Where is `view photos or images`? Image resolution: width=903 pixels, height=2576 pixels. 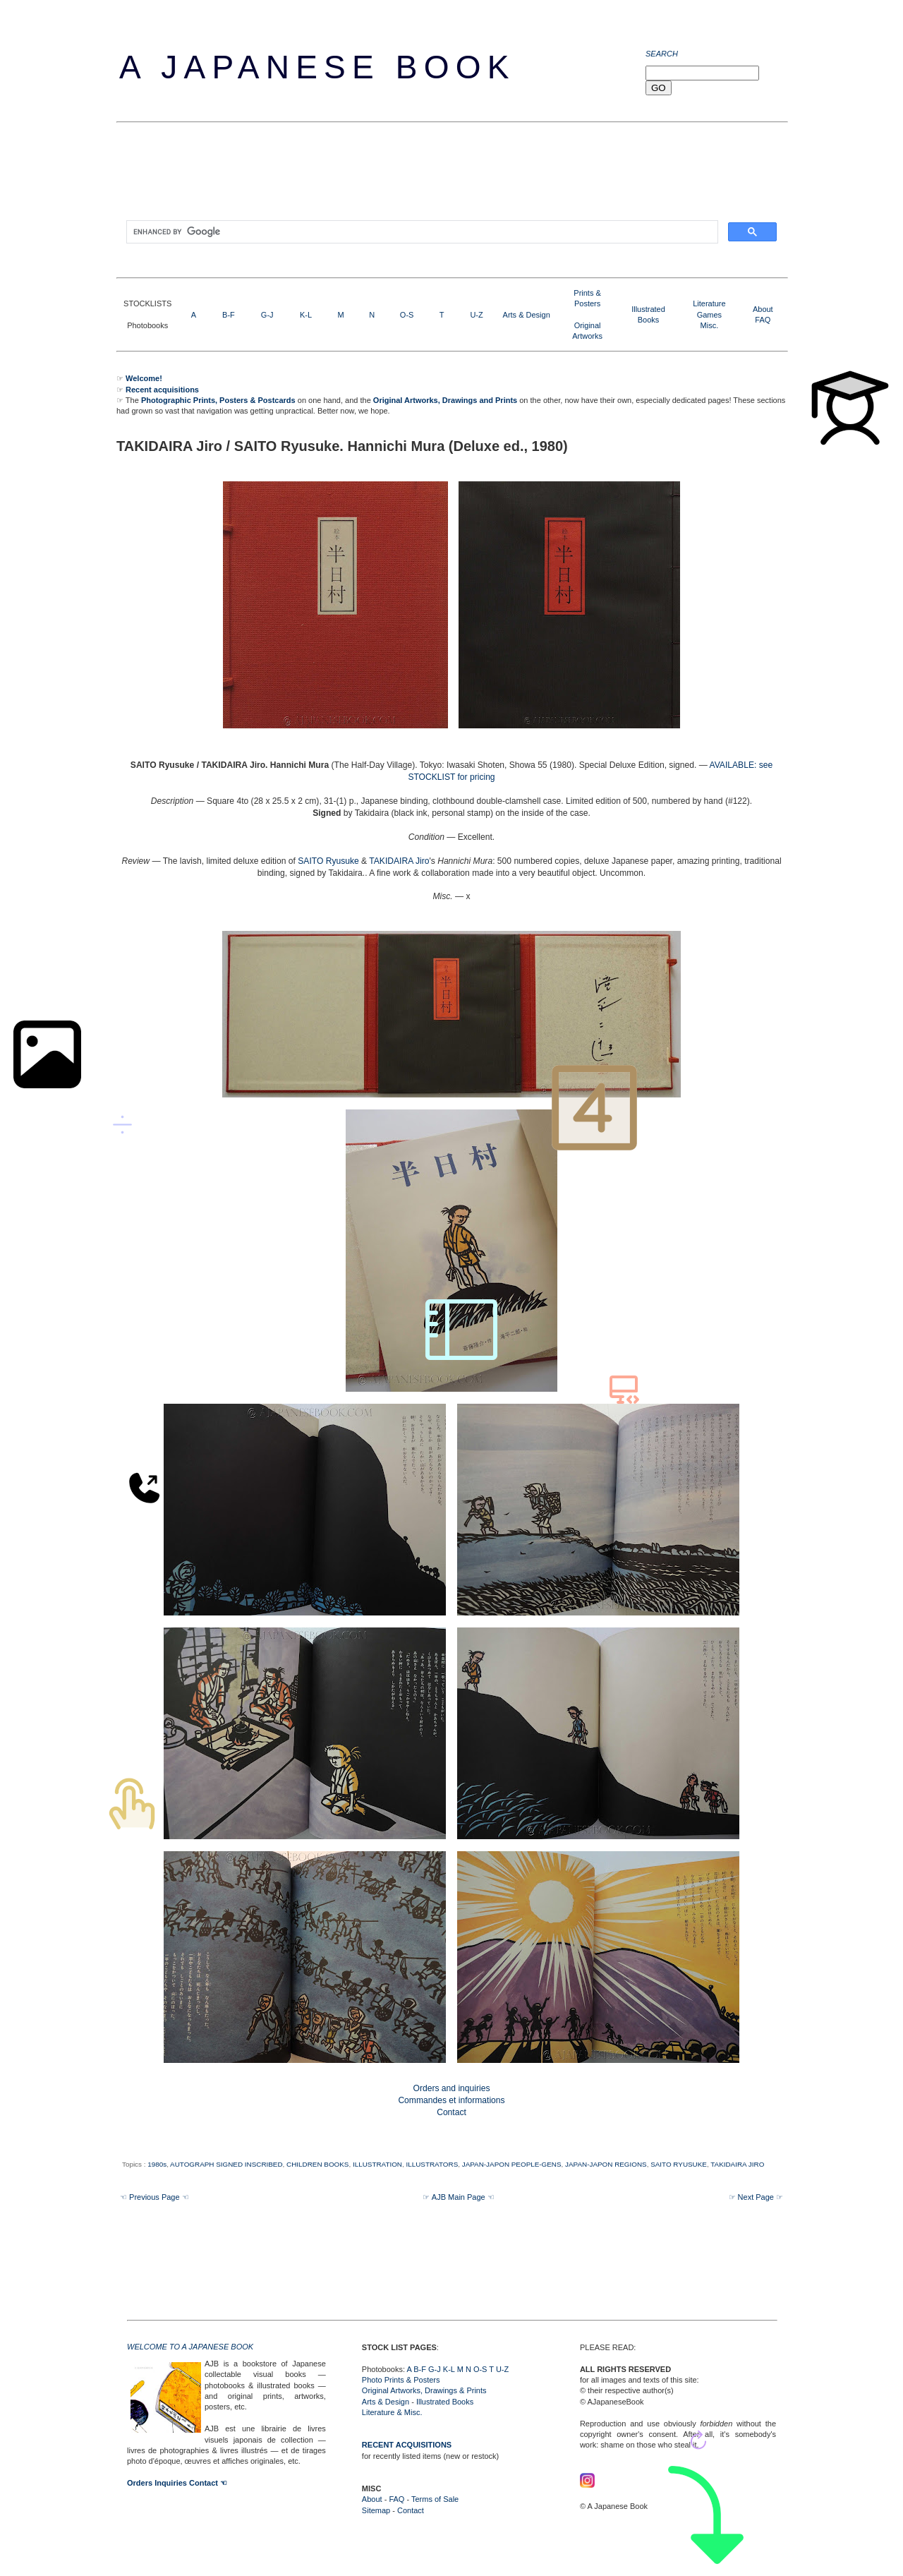 view photos or images is located at coordinates (47, 1054).